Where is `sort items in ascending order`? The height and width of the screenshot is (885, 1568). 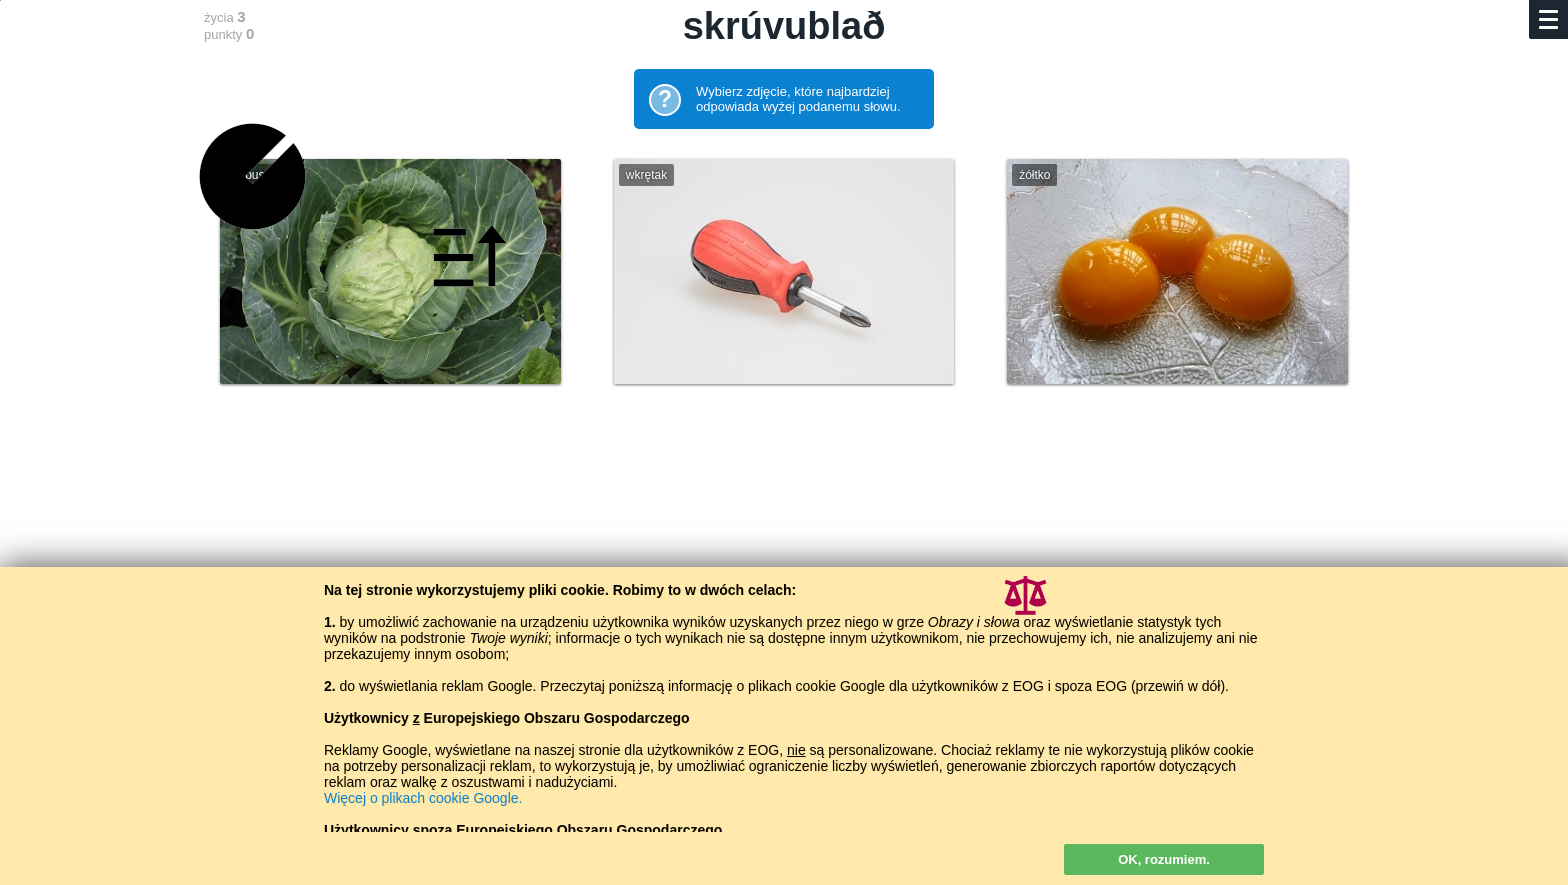
sort items in ascending order is located at coordinates (466, 257).